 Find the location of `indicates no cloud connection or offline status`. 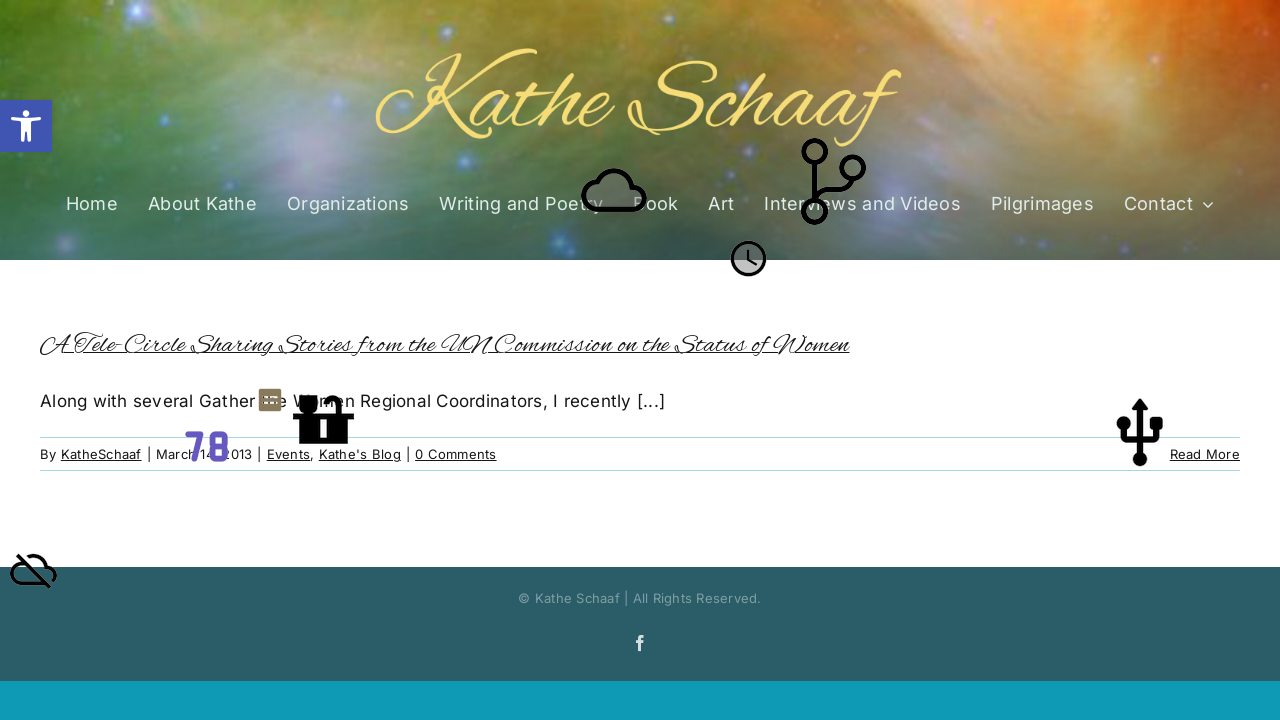

indicates no cloud connection or offline status is located at coordinates (33, 569).